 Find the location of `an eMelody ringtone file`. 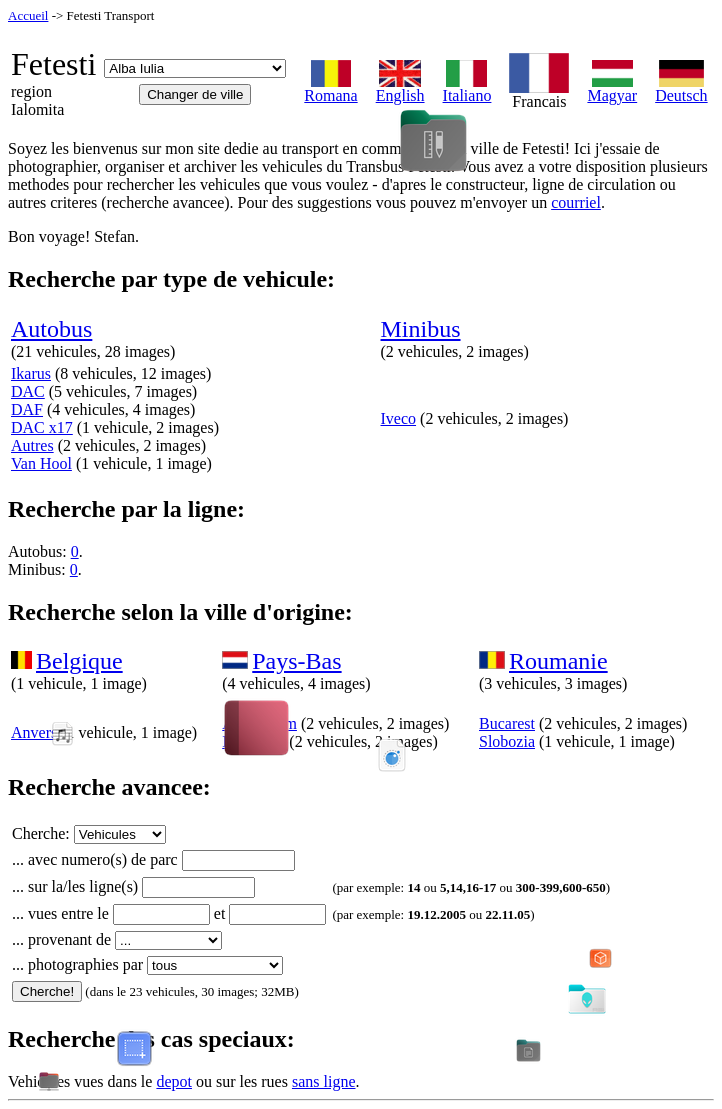

an eMelody ringtone file is located at coordinates (62, 733).